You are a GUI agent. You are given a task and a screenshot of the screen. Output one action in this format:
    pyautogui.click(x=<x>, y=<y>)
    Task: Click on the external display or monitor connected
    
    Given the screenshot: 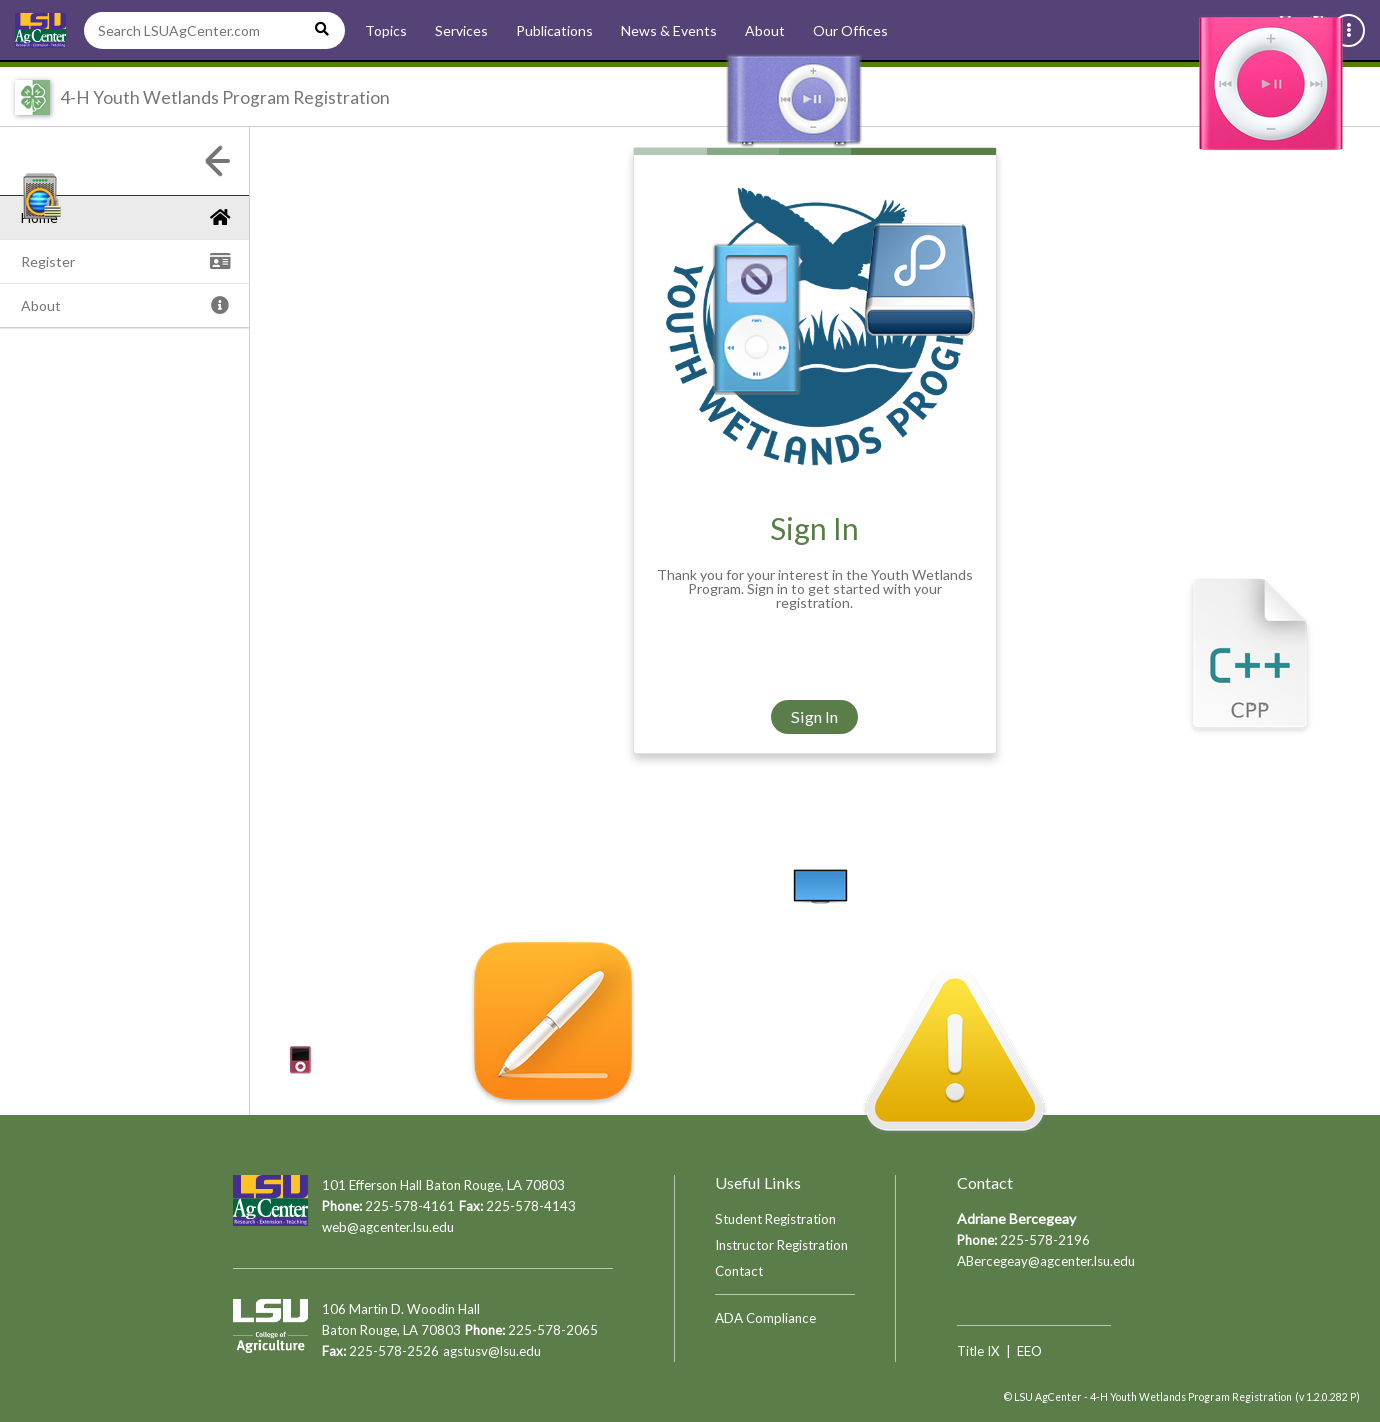 What is the action you would take?
    pyautogui.click(x=820, y=885)
    